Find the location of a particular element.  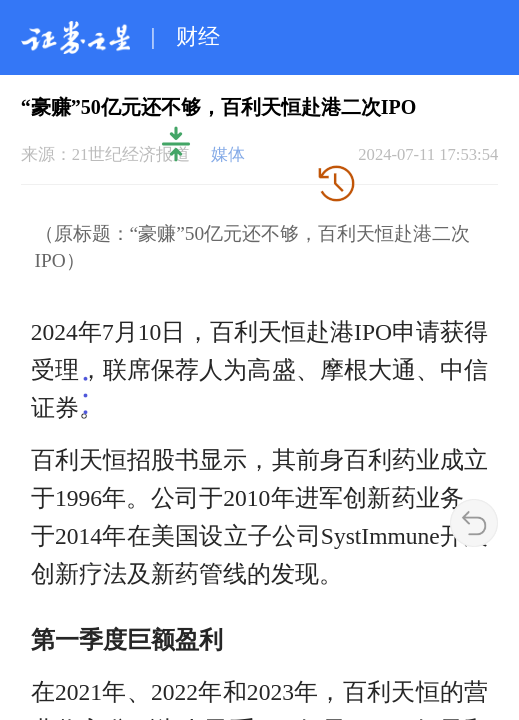

collapse content vertically is located at coordinates (176, 144).